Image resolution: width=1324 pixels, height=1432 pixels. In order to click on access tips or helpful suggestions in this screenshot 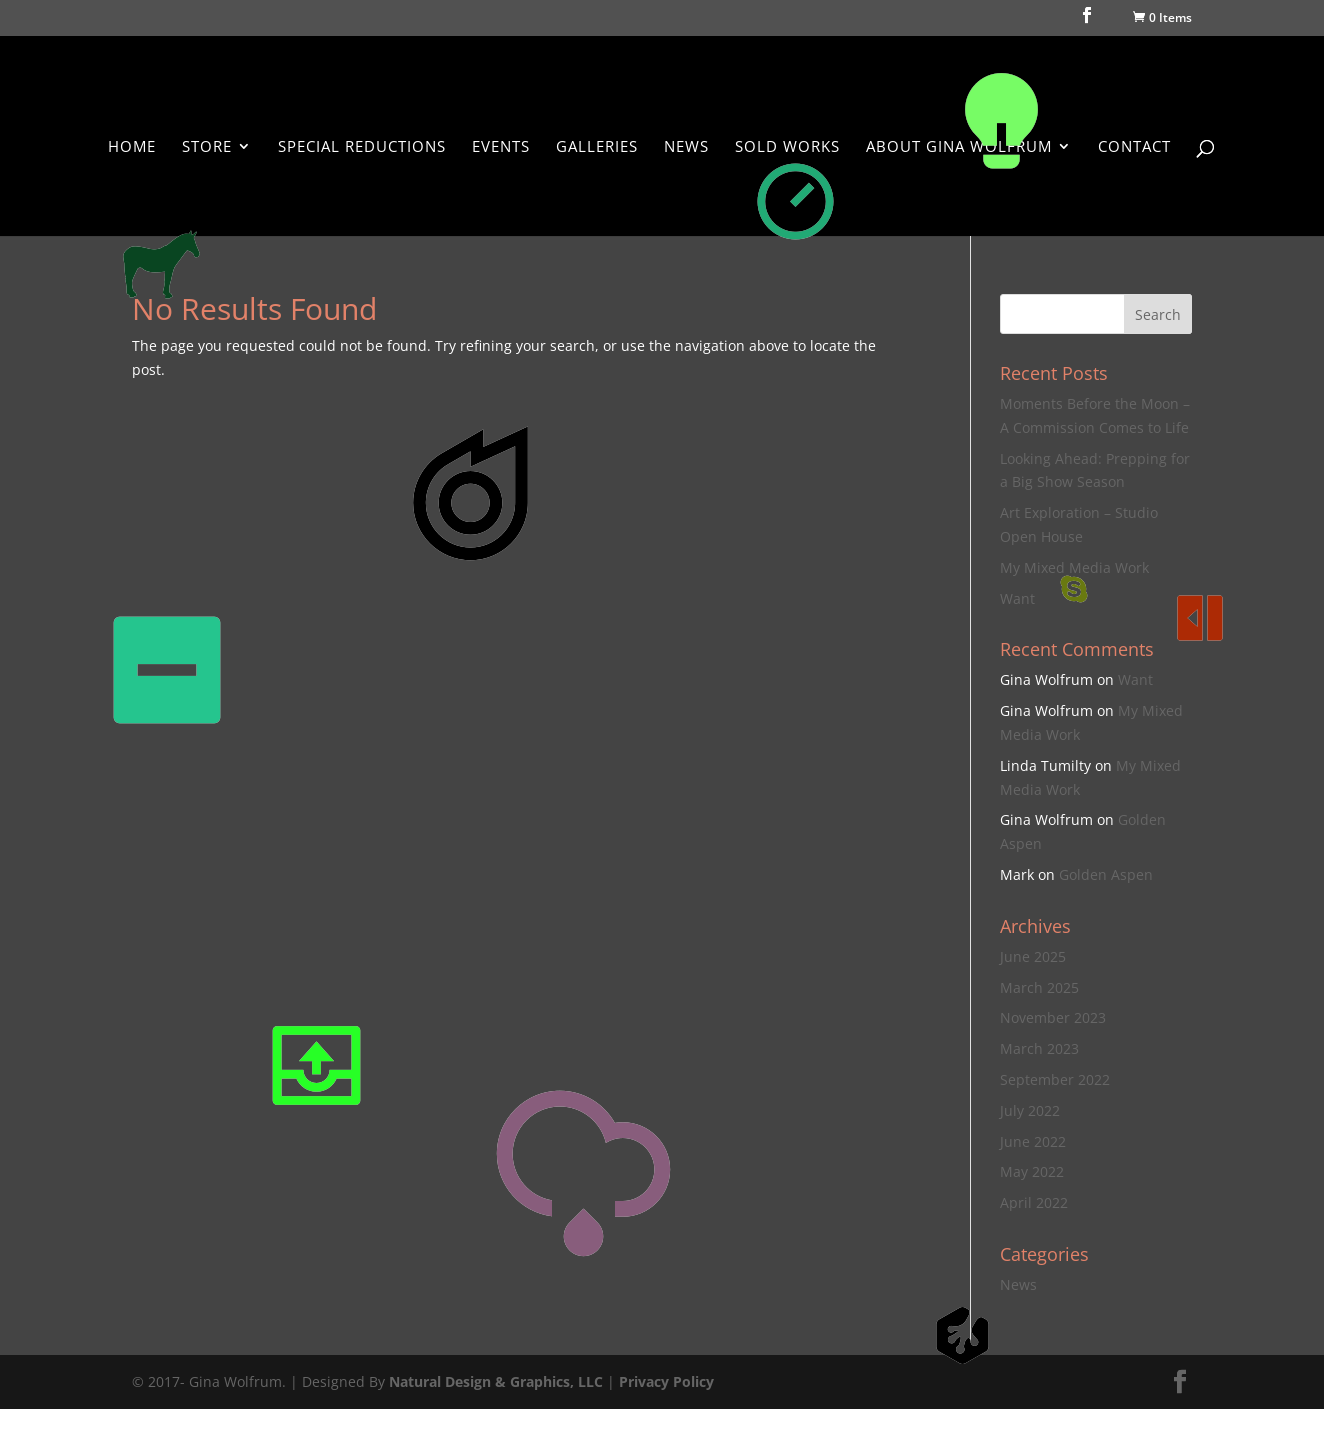, I will do `click(1001, 118)`.